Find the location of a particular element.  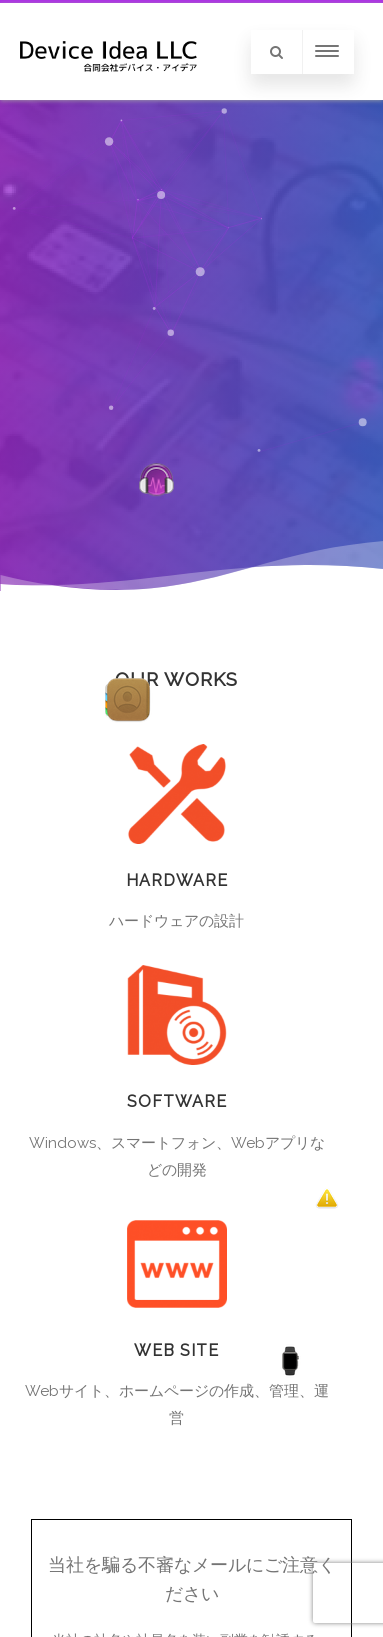

open the contacts app is located at coordinates (128, 699).